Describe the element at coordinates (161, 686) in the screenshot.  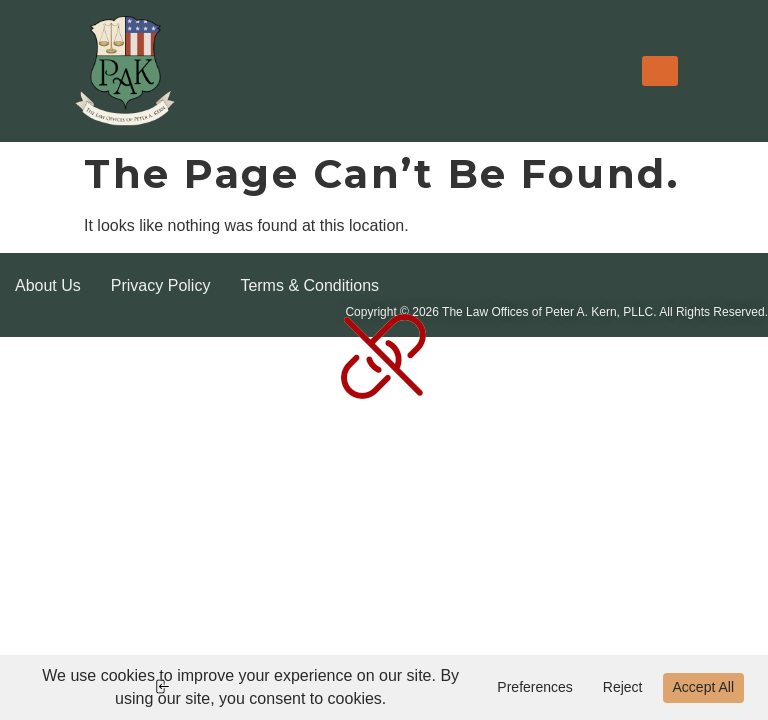
I see `log out of your account` at that location.